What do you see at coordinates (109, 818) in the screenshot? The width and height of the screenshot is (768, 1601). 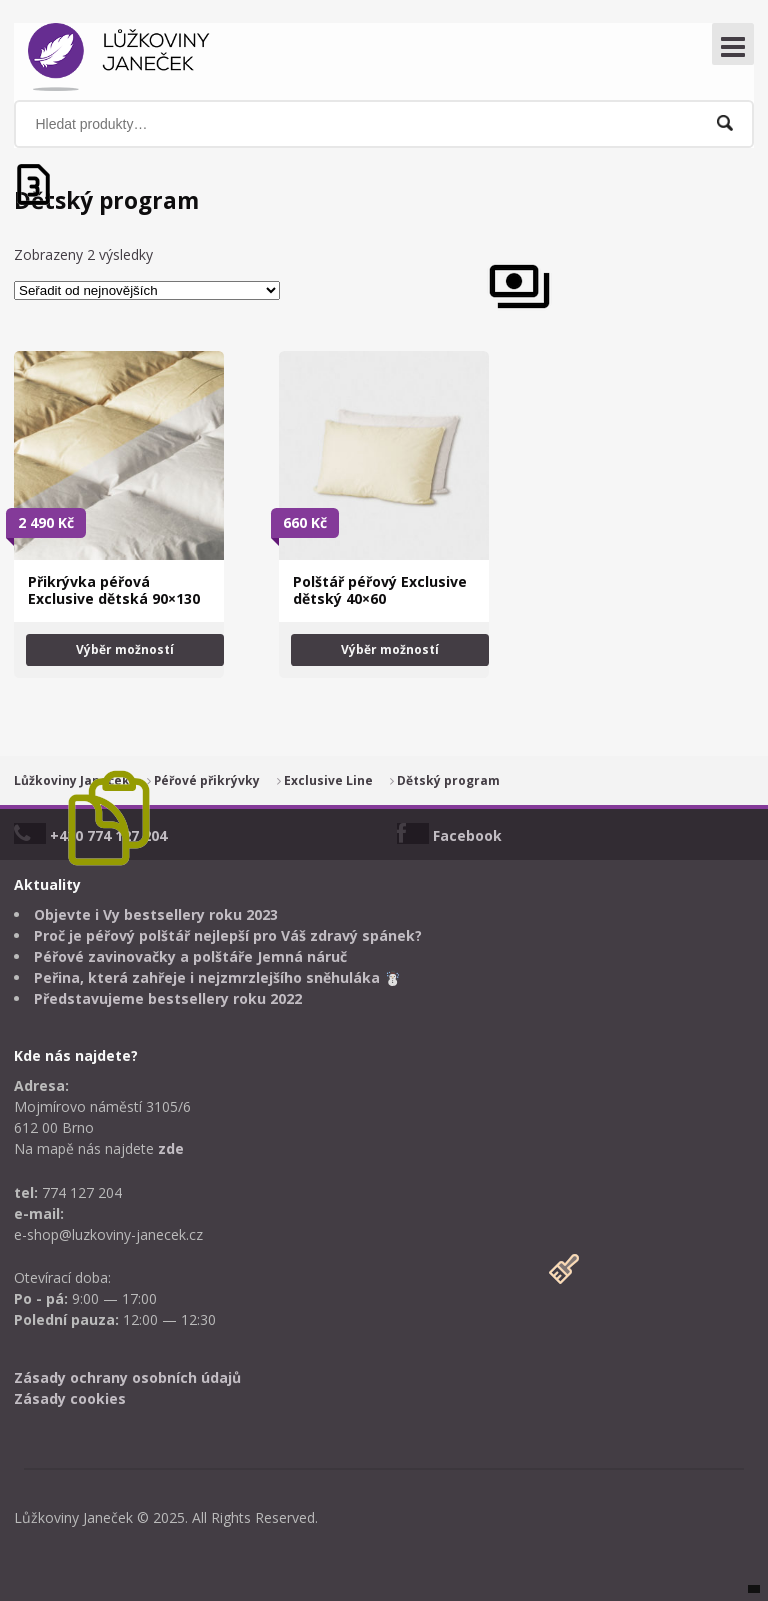 I see `copy content to clipboard` at bounding box center [109, 818].